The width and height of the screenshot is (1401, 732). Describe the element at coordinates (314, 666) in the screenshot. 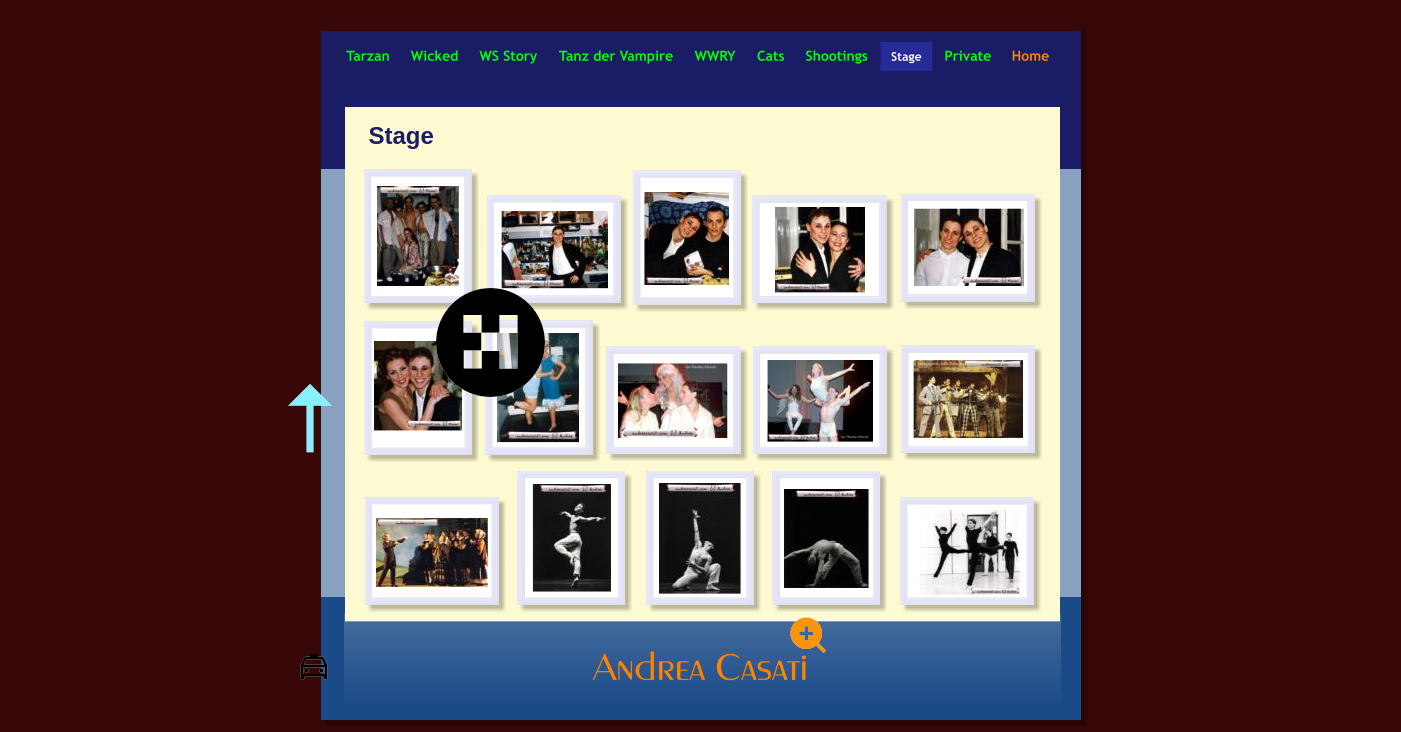

I see `request a taxi or cab ride` at that location.